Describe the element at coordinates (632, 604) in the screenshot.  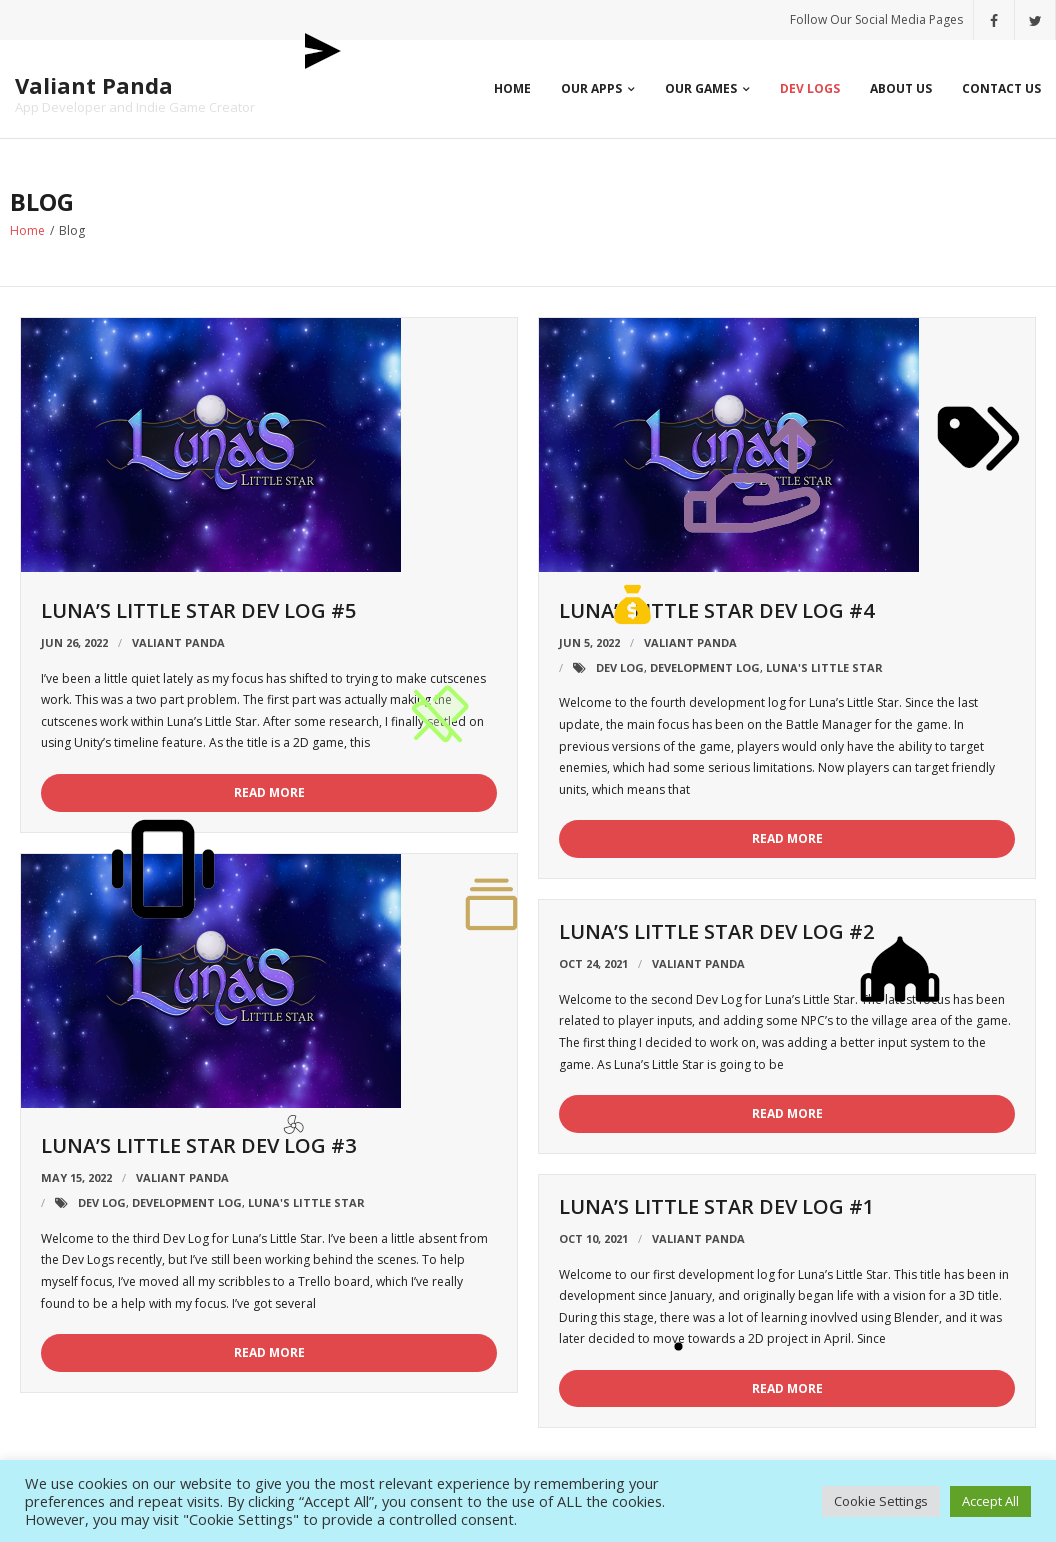
I see `view your earnings or balance` at that location.